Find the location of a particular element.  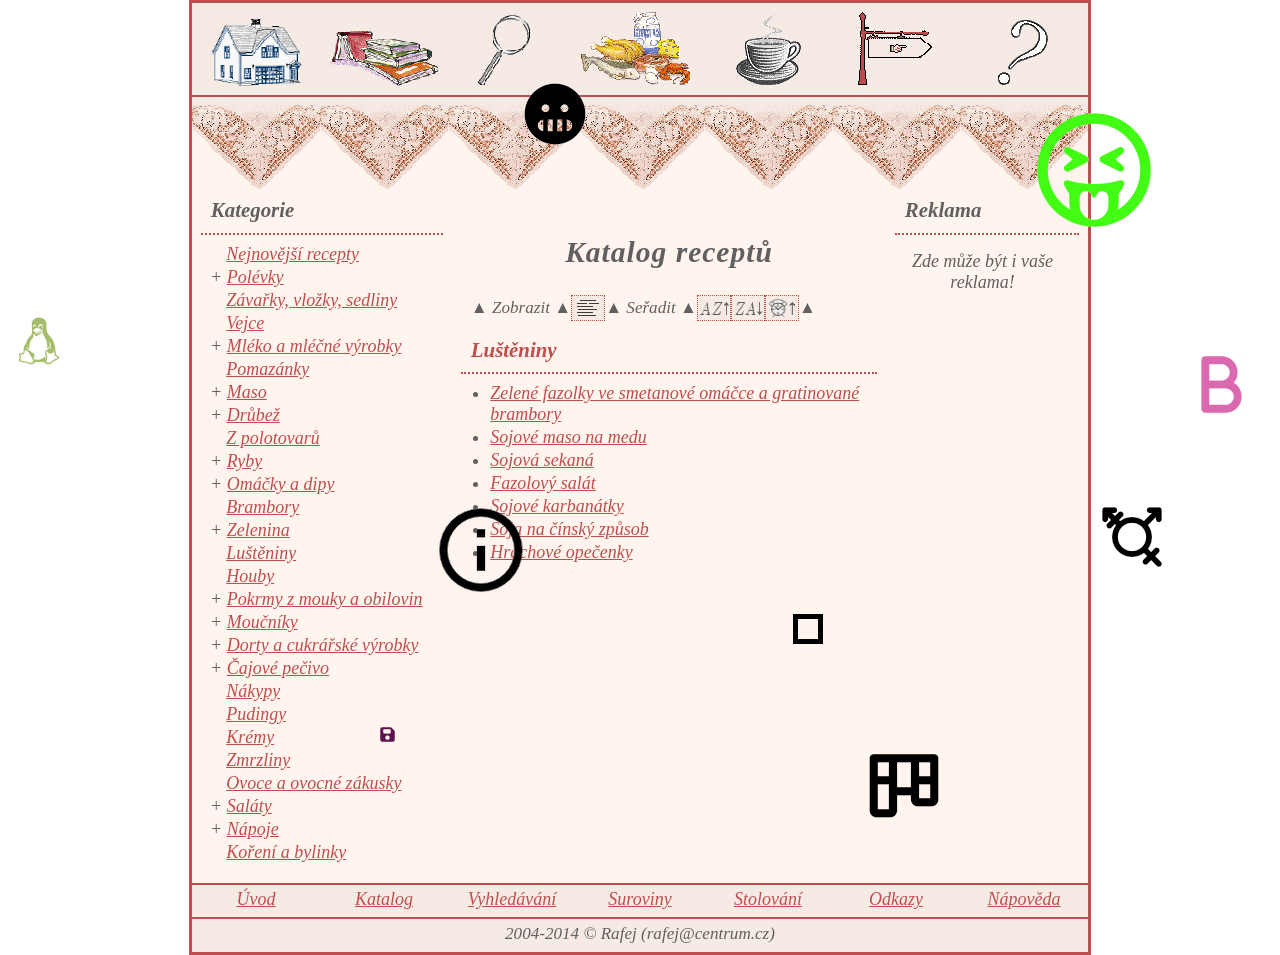

apply bold formatting to selected text is located at coordinates (1221, 384).